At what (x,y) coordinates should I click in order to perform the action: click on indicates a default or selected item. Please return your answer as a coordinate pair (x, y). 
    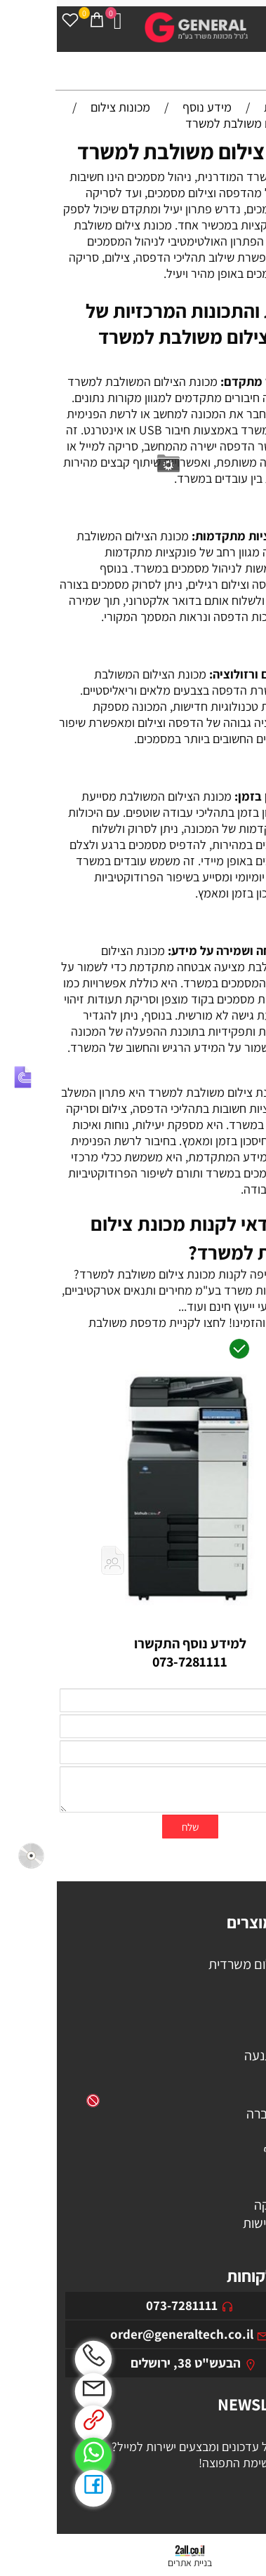
    Looking at the image, I should click on (239, 1349).